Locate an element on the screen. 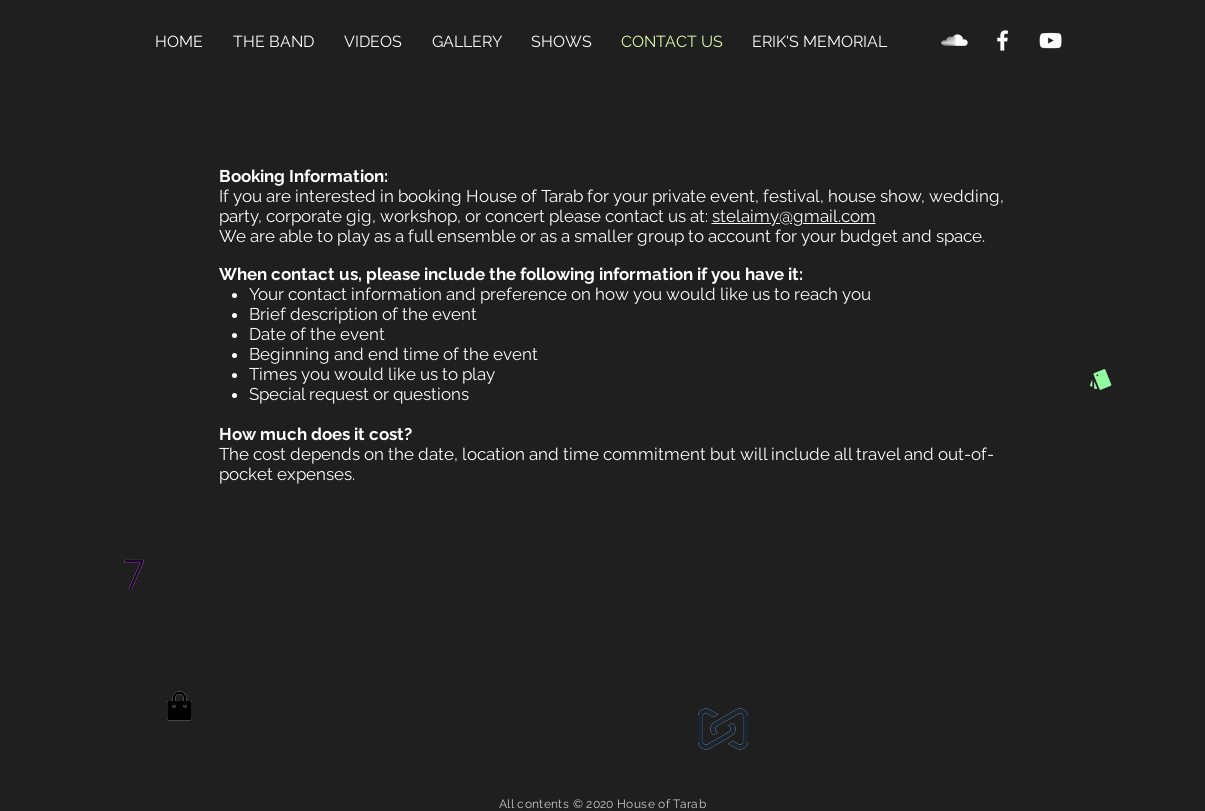  view your shopping bag is located at coordinates (179, 706).